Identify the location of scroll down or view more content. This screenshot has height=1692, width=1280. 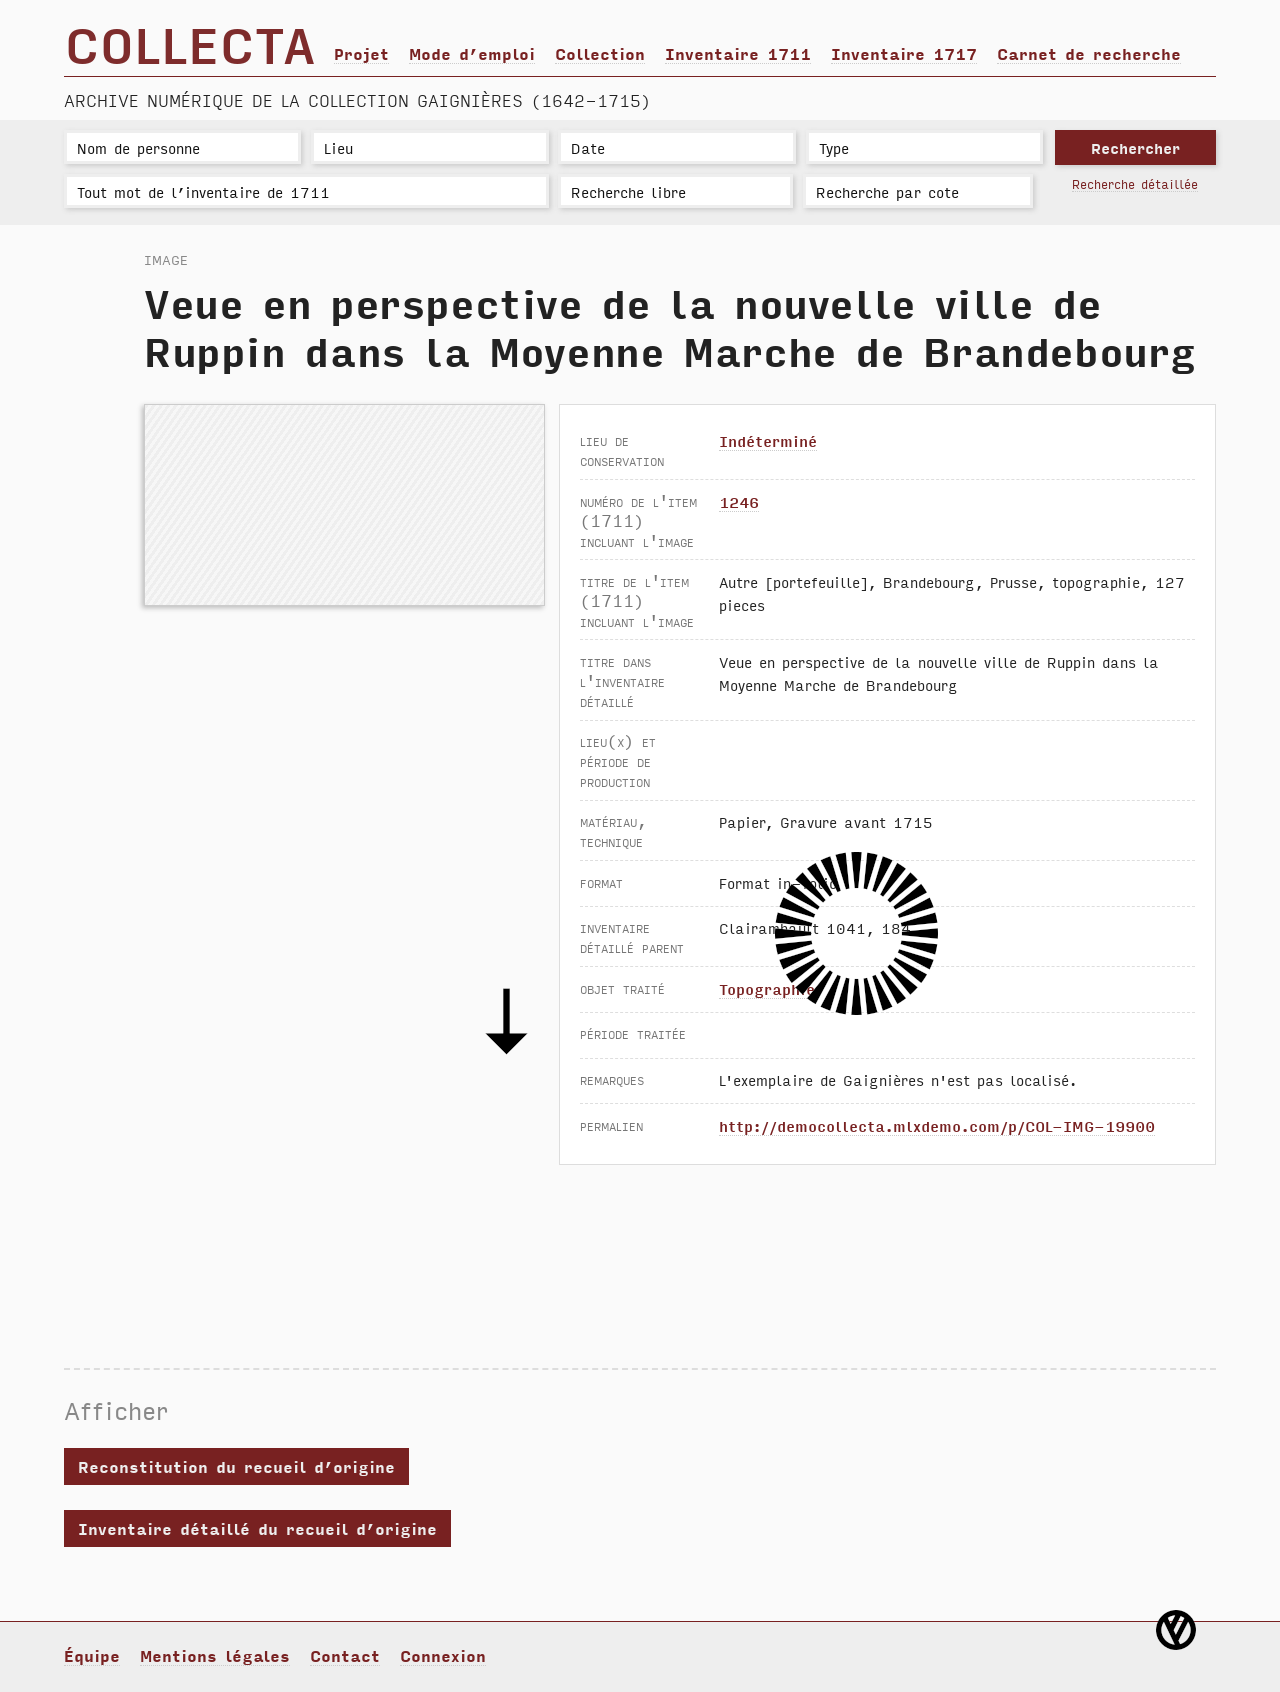
(506, 1021).